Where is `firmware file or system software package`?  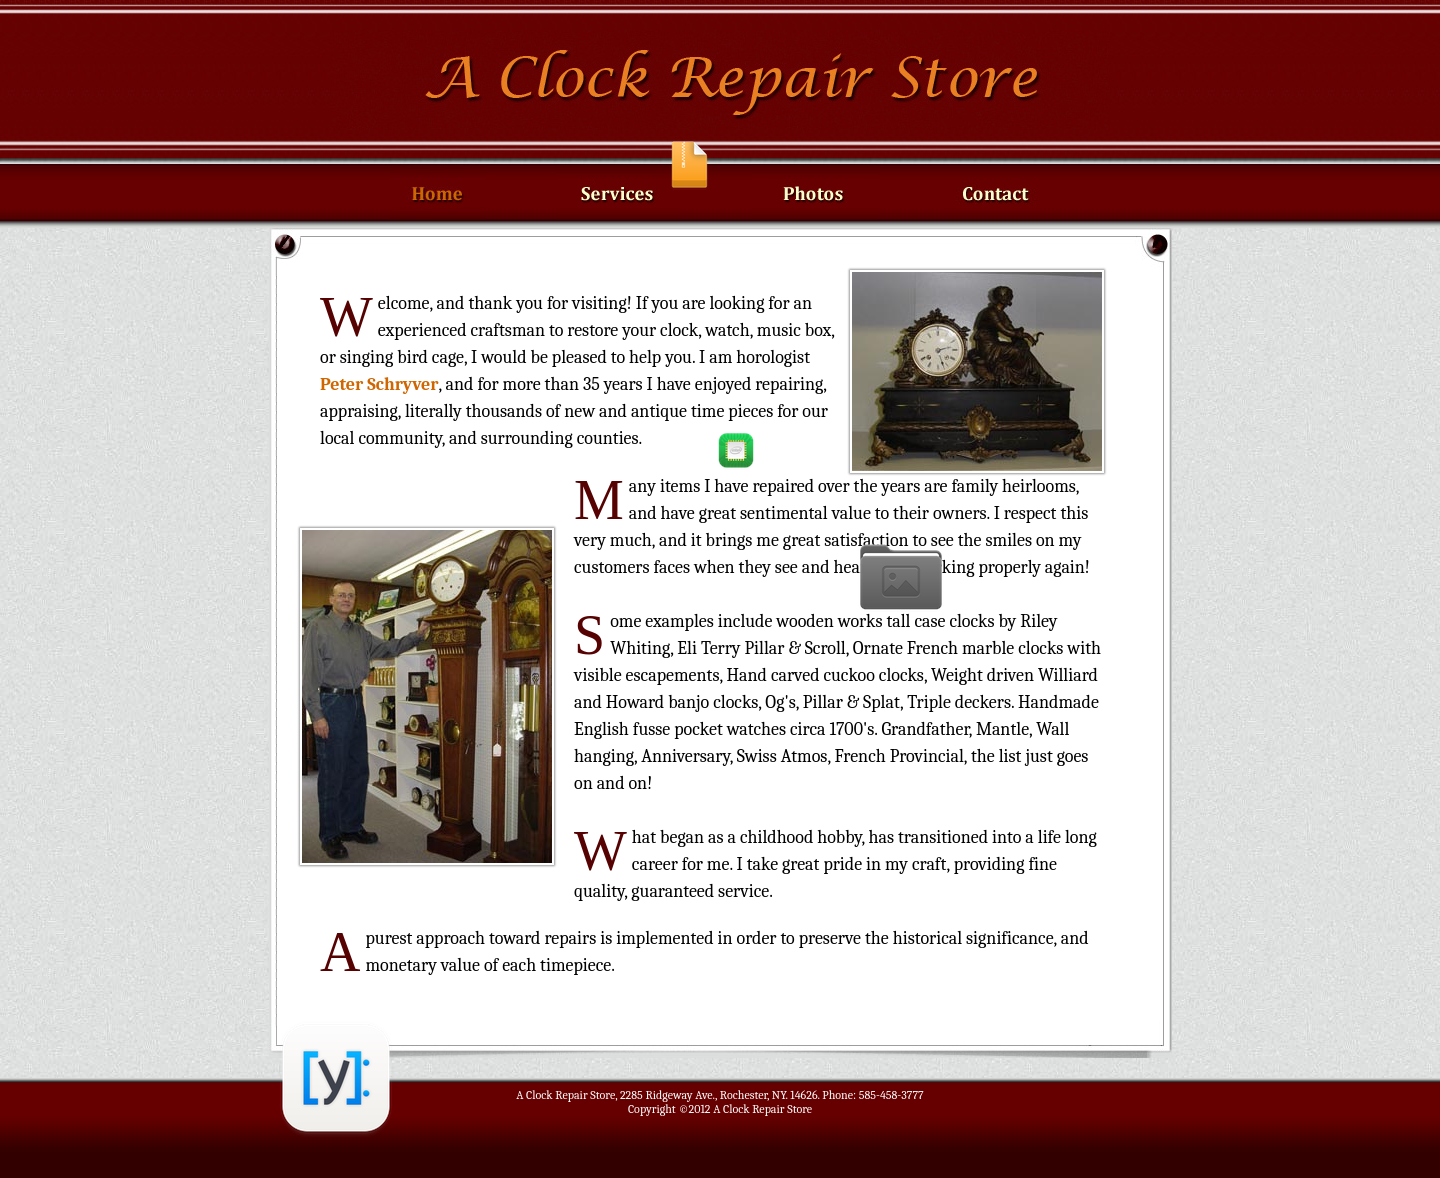 firmware file or system software package is located at coordinates (736, 451).